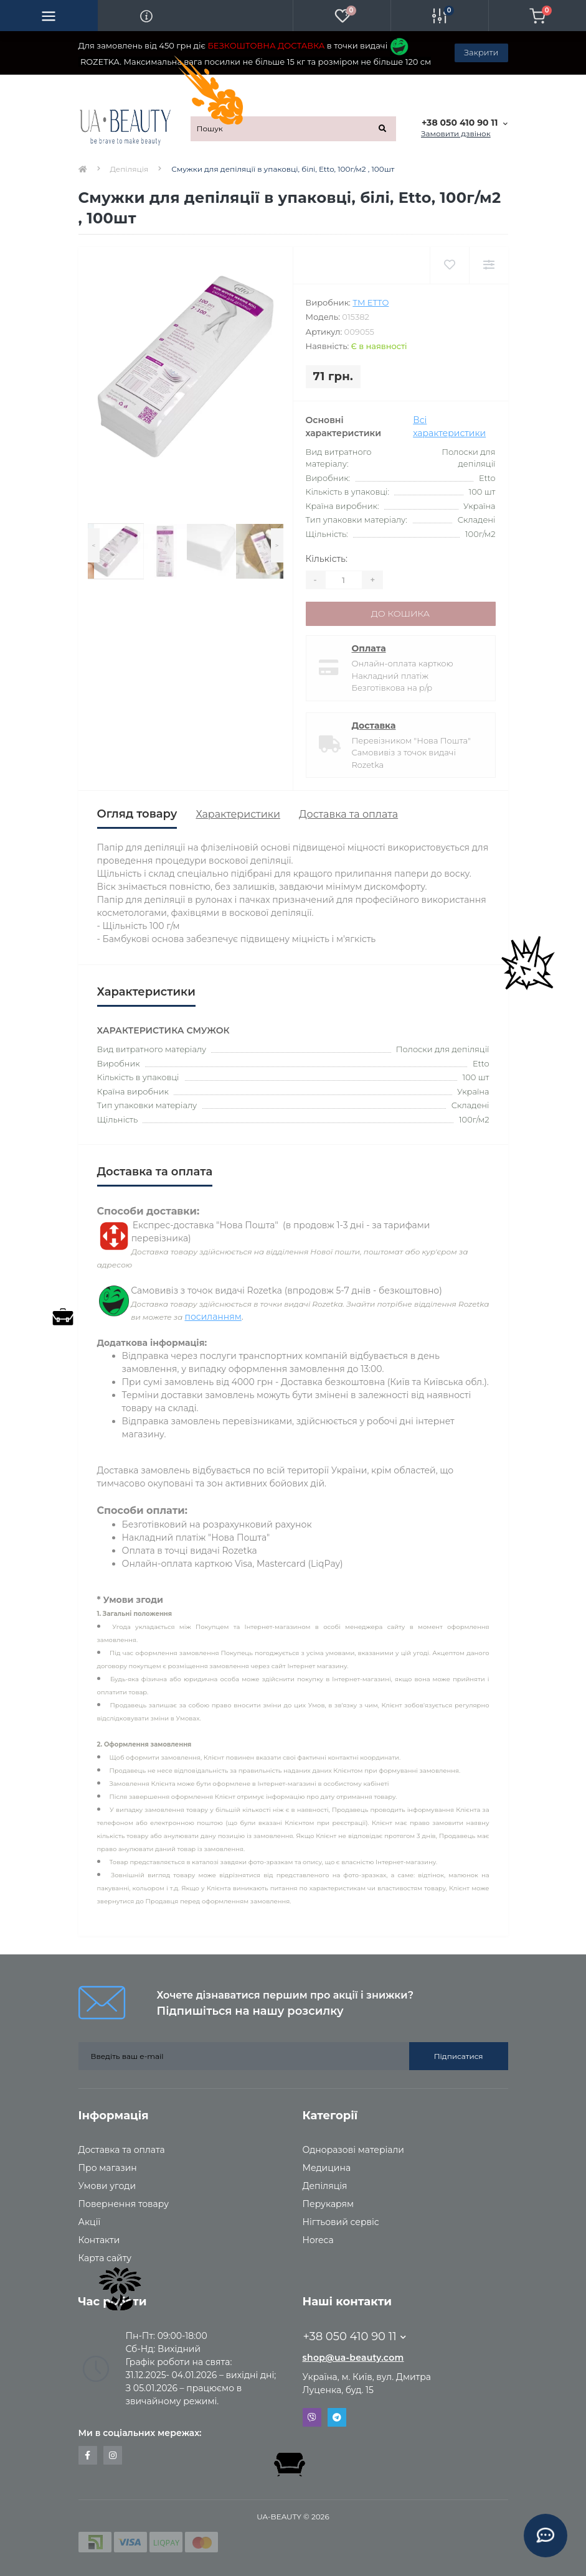 The width and height of the screenshot is (586, 2576). Describe the element at coordinates (290, 2465) in the screenshot. I see `browse furniture or home decor items` at that location.